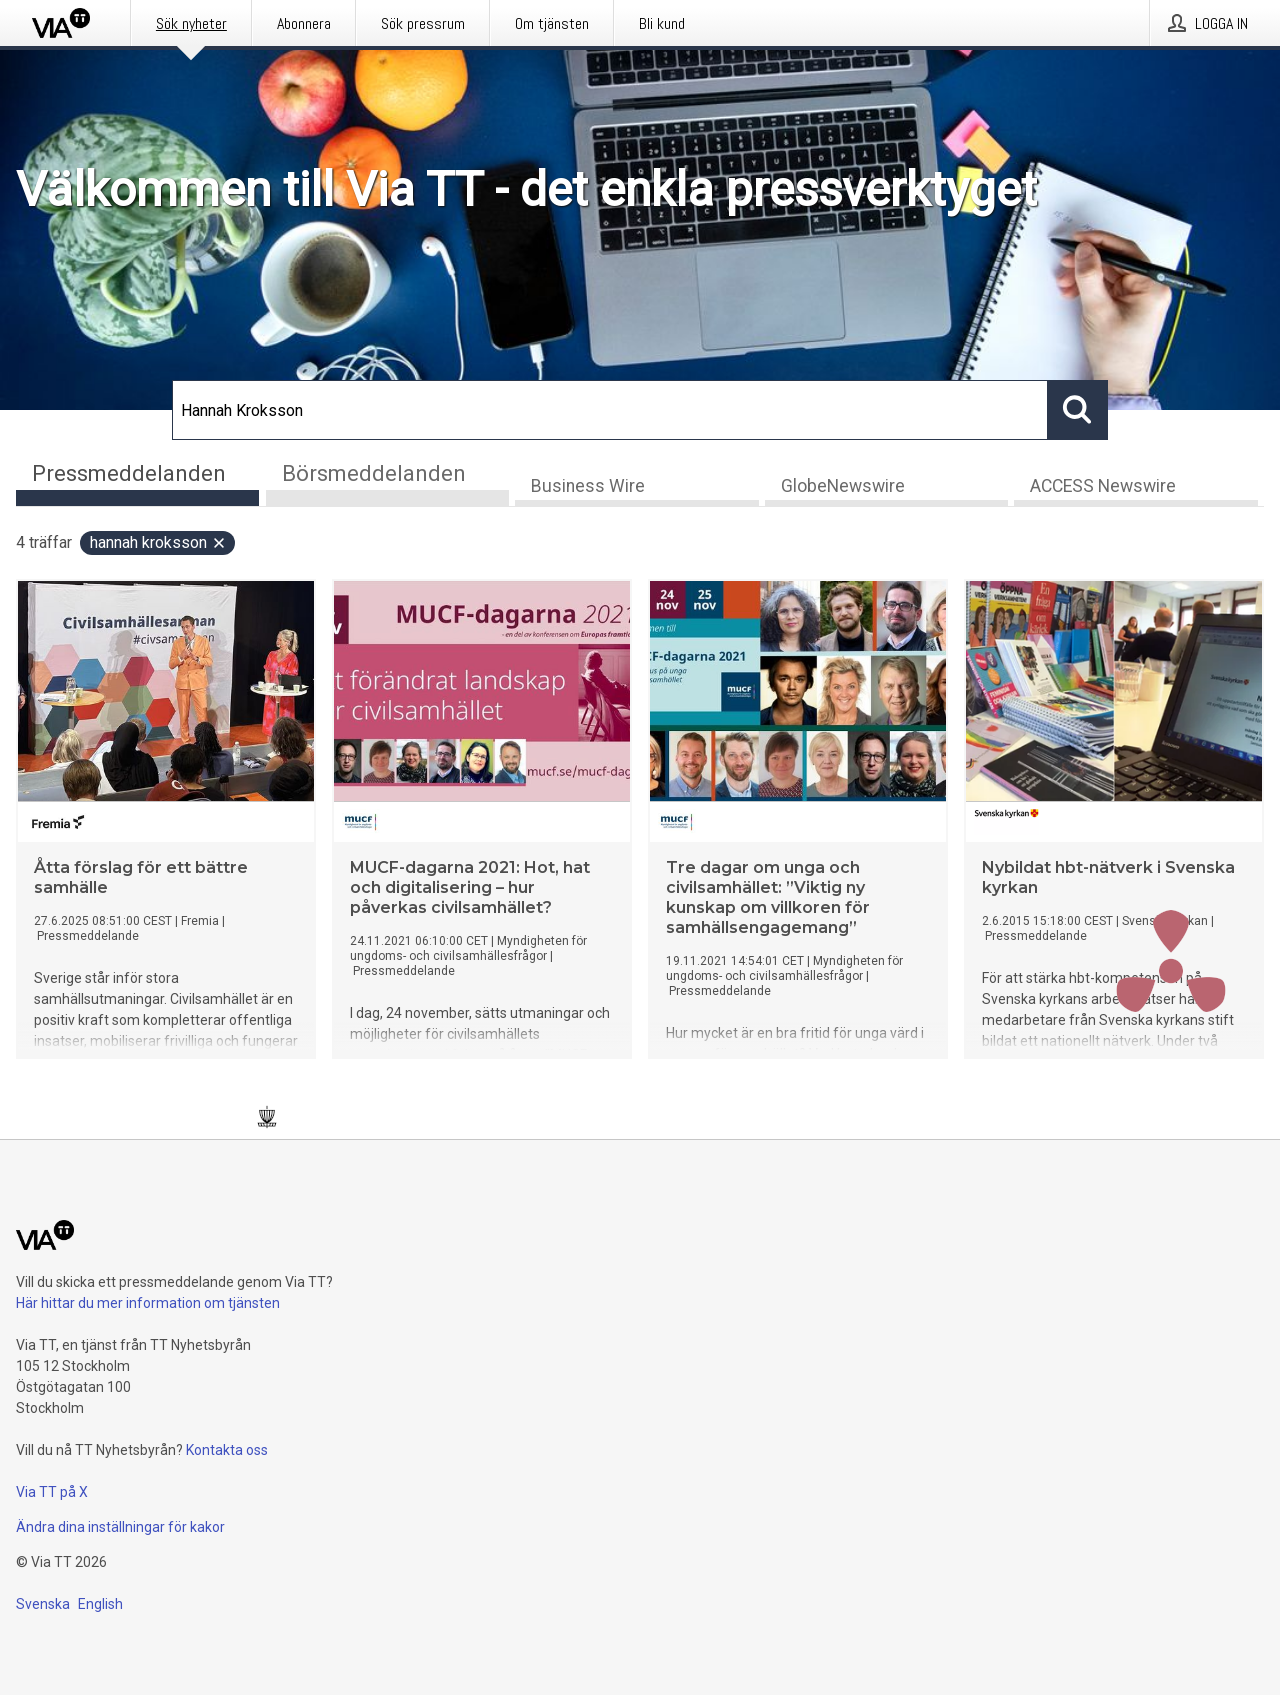  Describe the element at coordinates (267, 1117) in the screenshot. I see `access disc golf course information` at that location.